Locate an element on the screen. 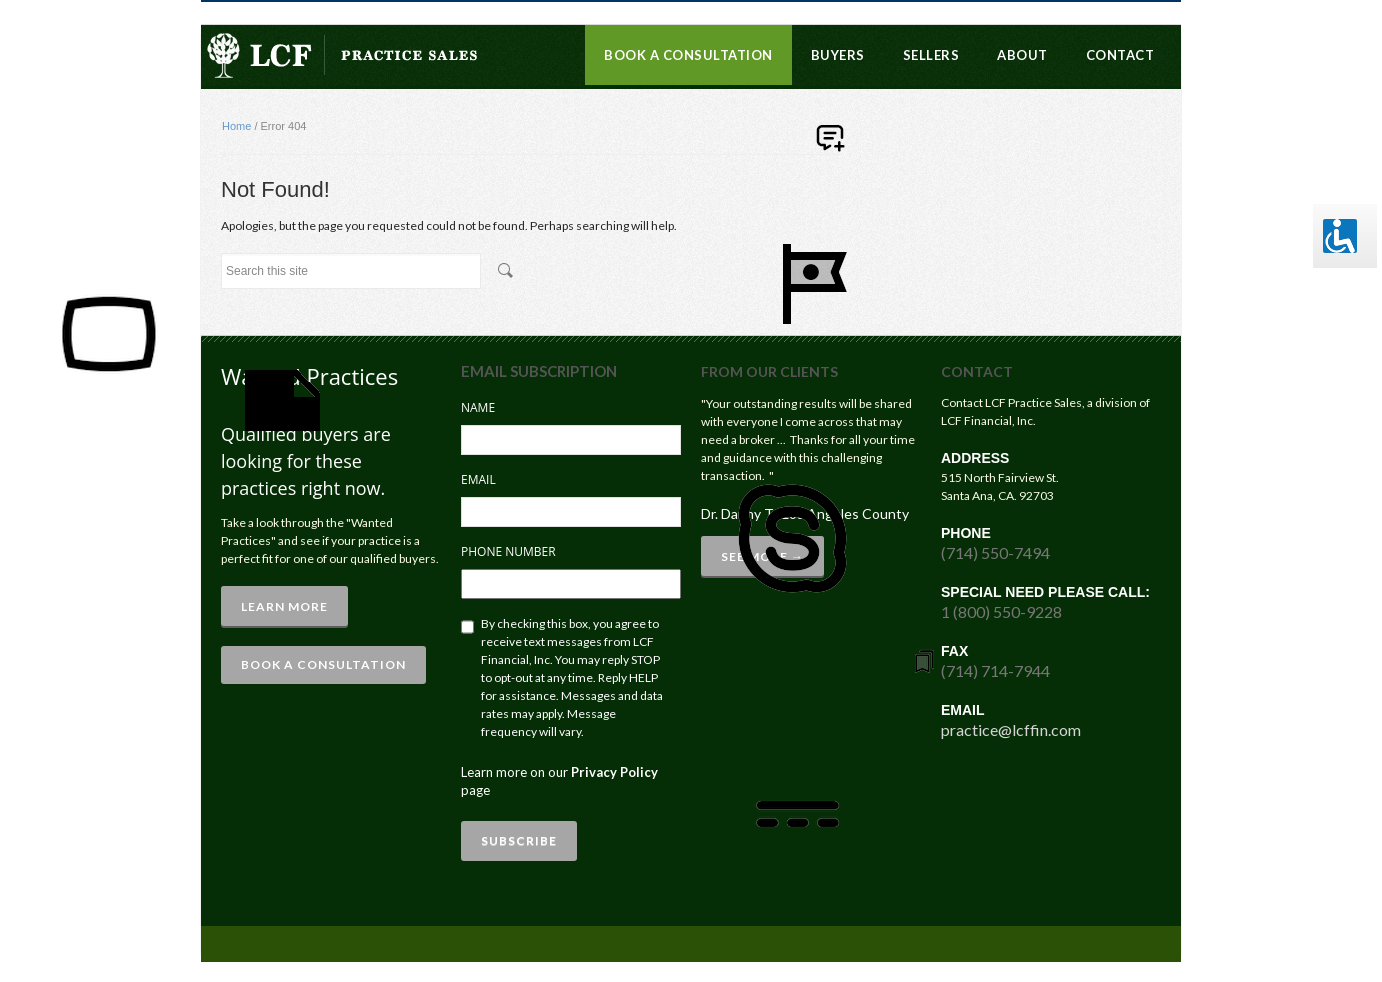 The width and height of the screenshot is (1382, 982). view your saved bookmarks is located at coordinates (924, 661).